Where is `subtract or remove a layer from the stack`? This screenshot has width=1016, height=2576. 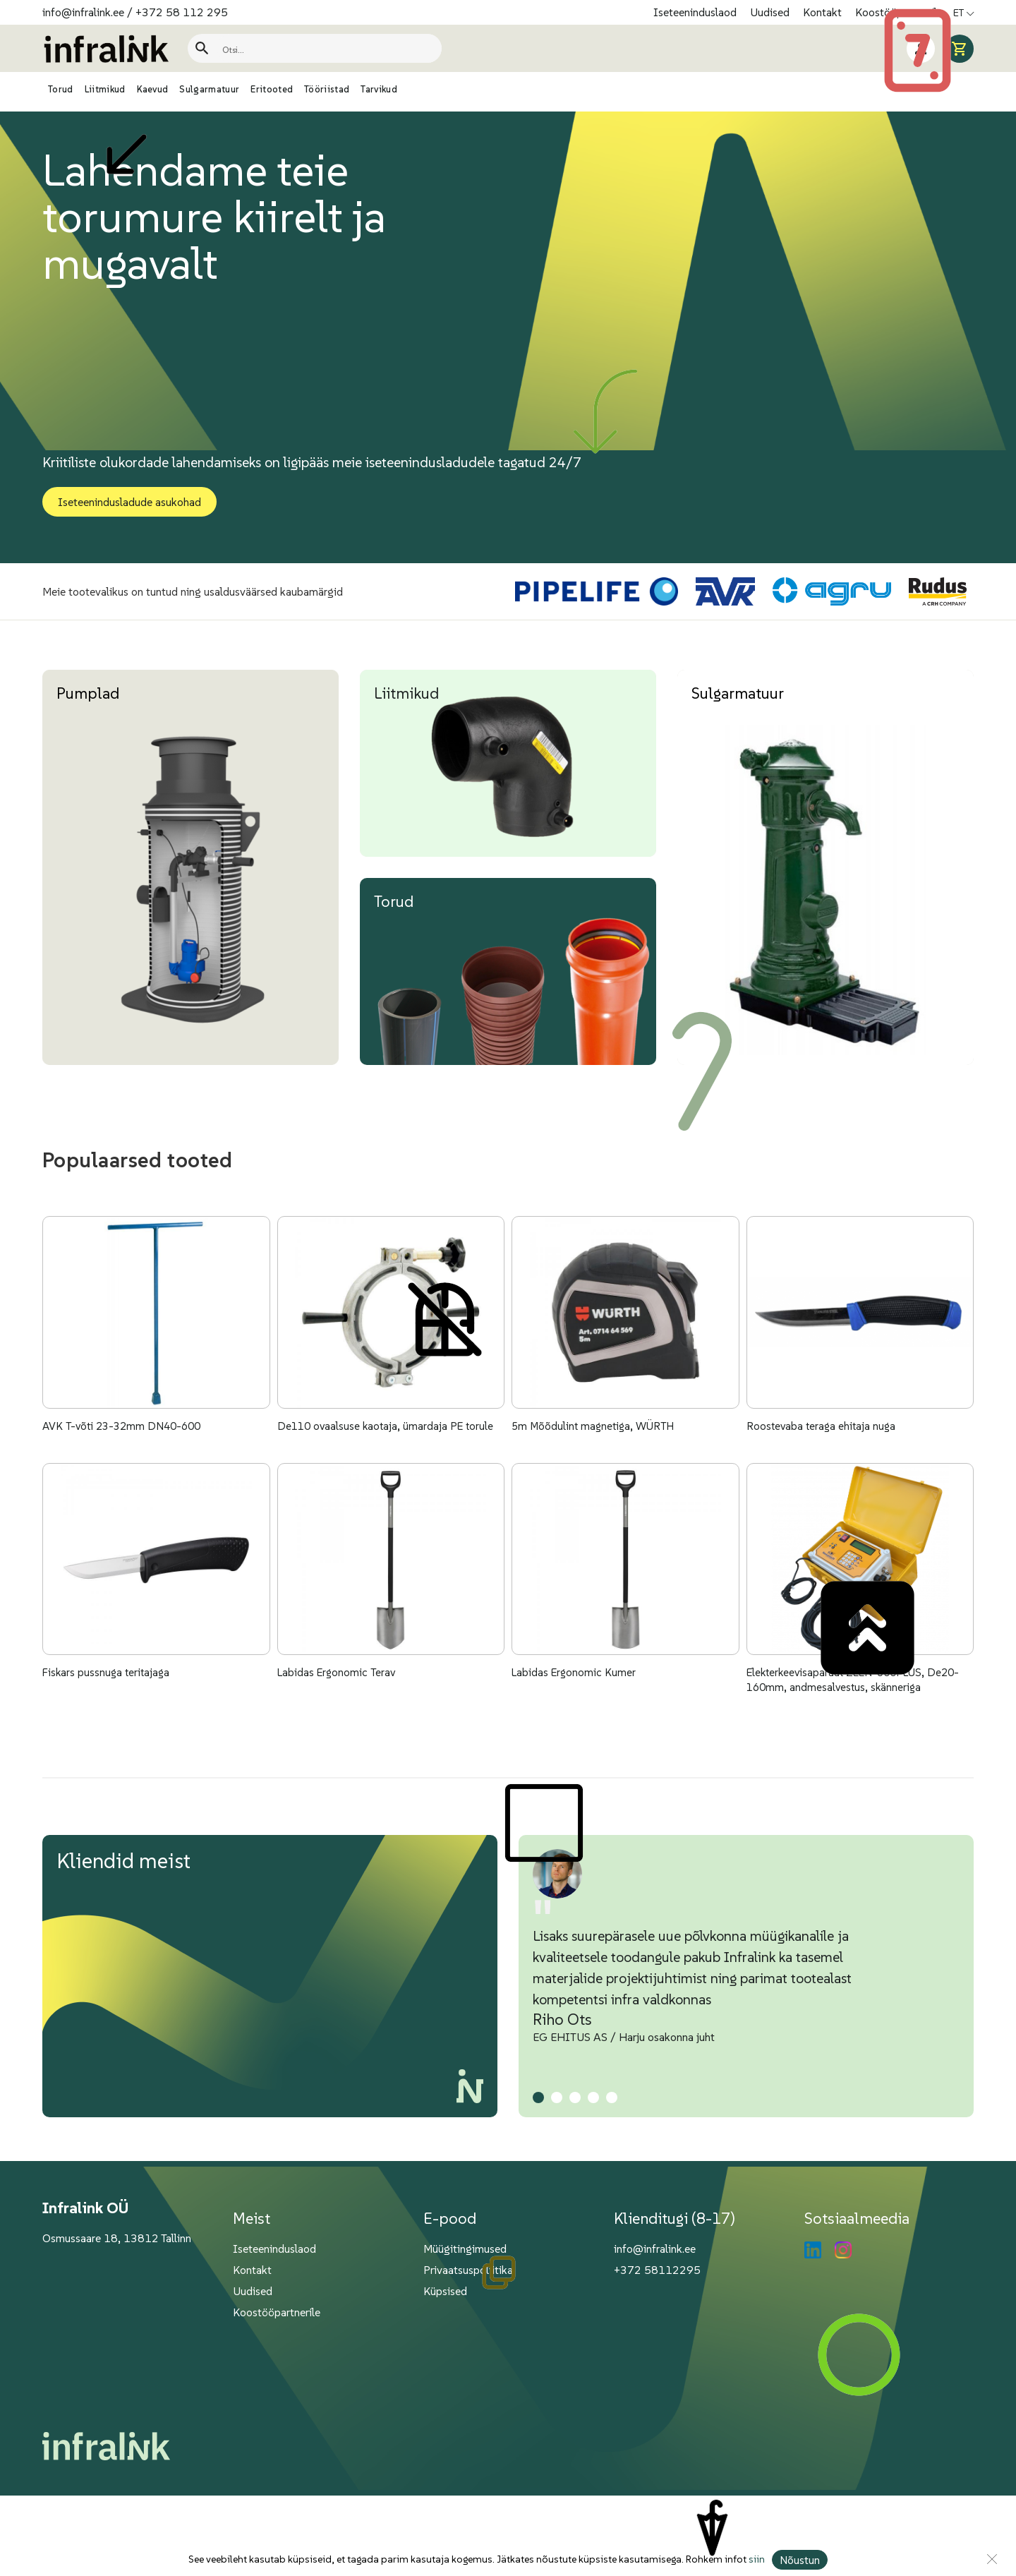
subtract or remove a layer from the stack is located at coordinates (499, 2273).